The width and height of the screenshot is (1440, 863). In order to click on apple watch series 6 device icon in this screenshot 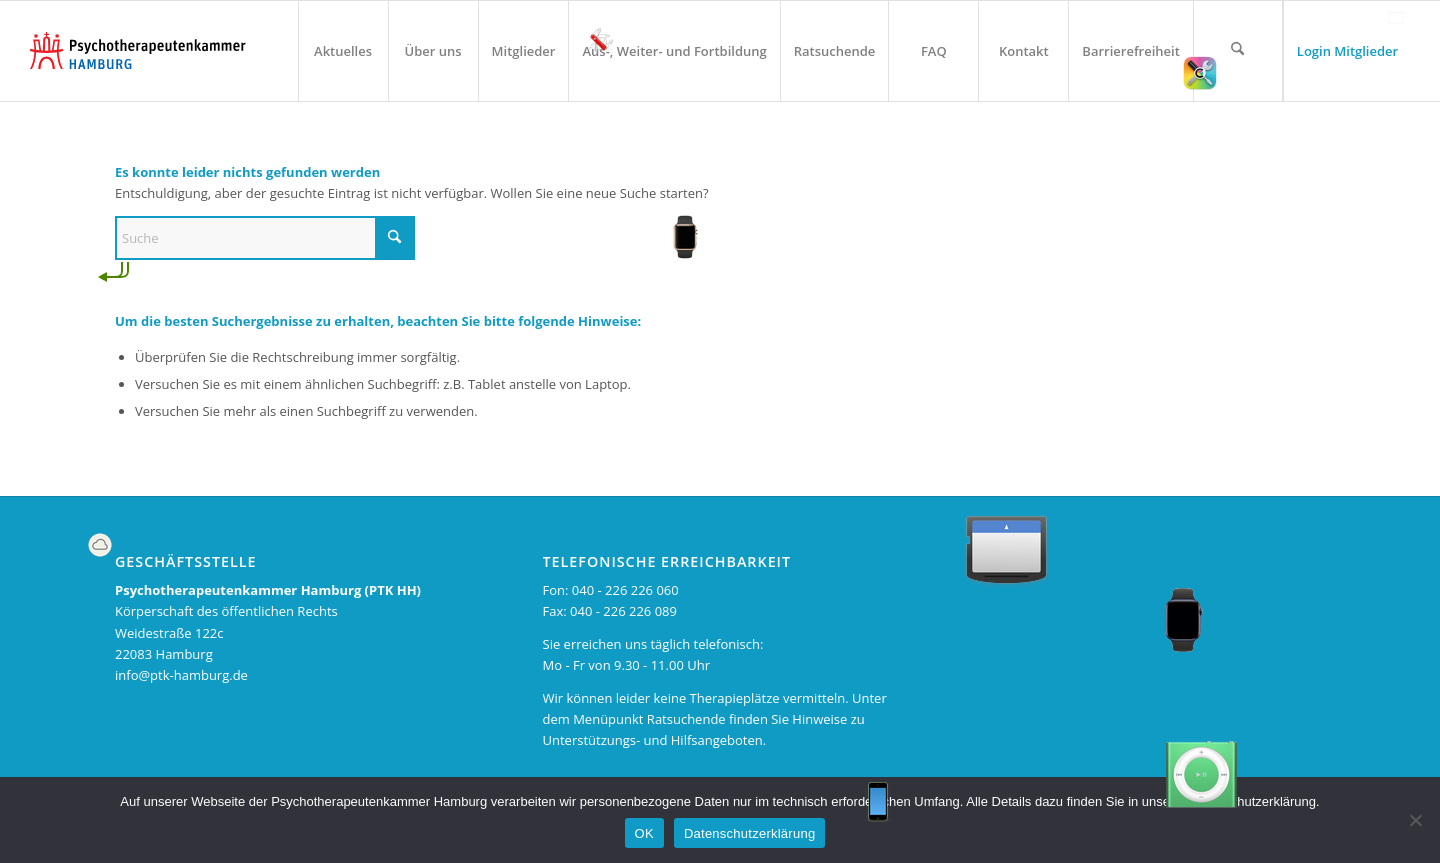, I will do `click(1183, 620)`.